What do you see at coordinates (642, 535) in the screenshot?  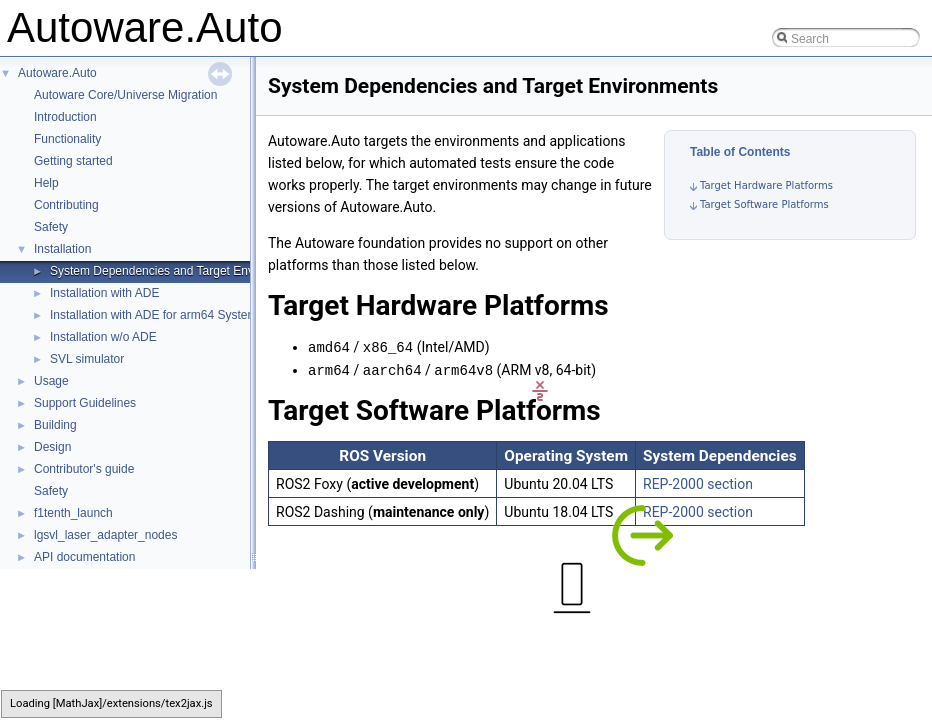 I see `exit or log out of current session` at bounding box center [642, 535].